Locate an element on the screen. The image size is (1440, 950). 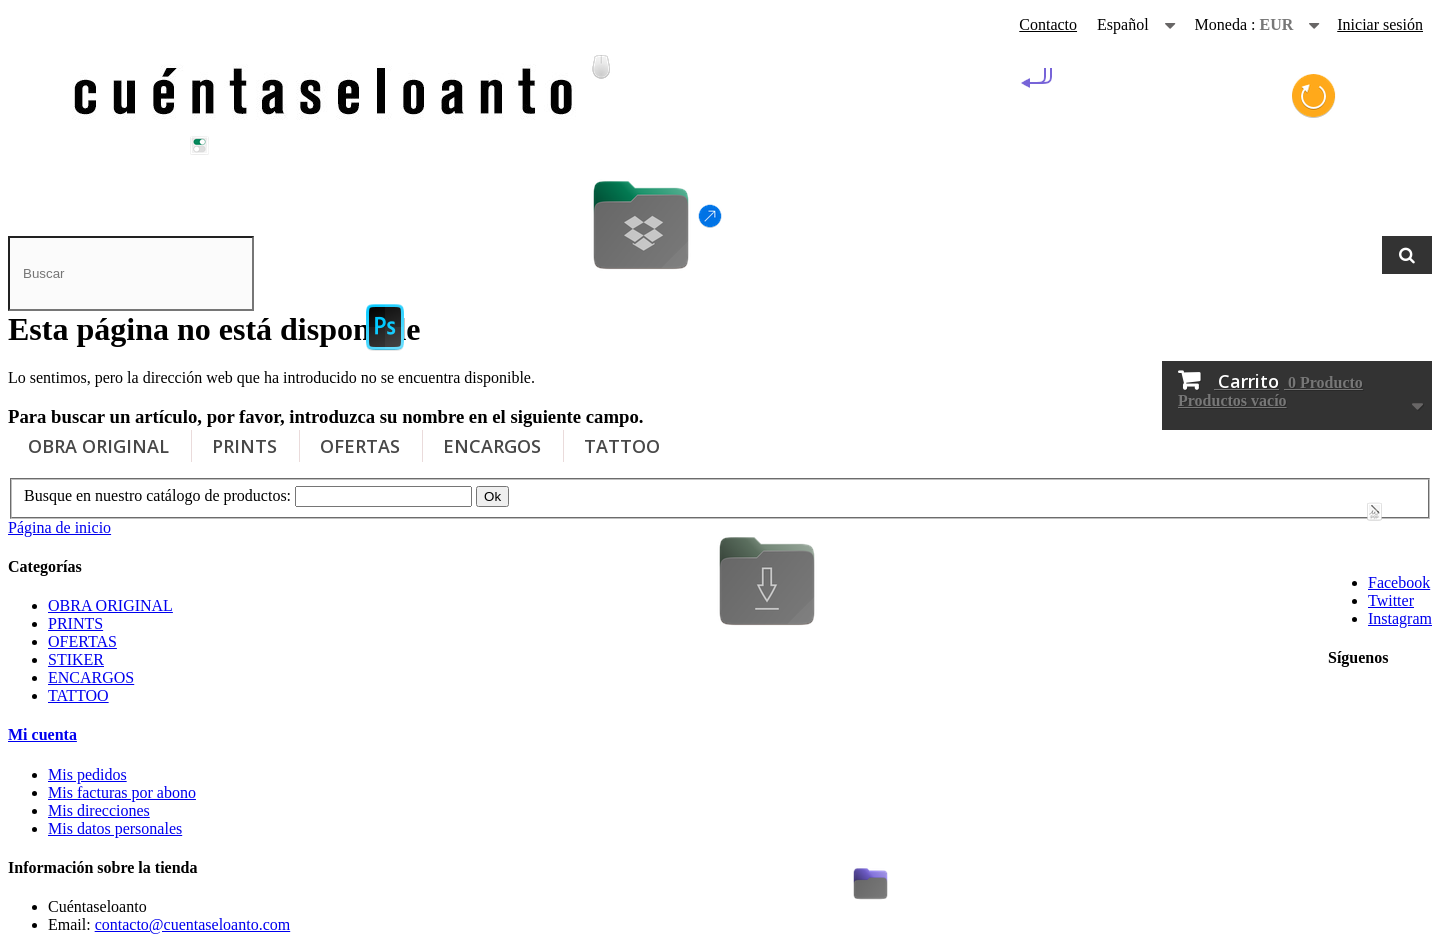
mouse input device settings is located at coordinates (601, 67).